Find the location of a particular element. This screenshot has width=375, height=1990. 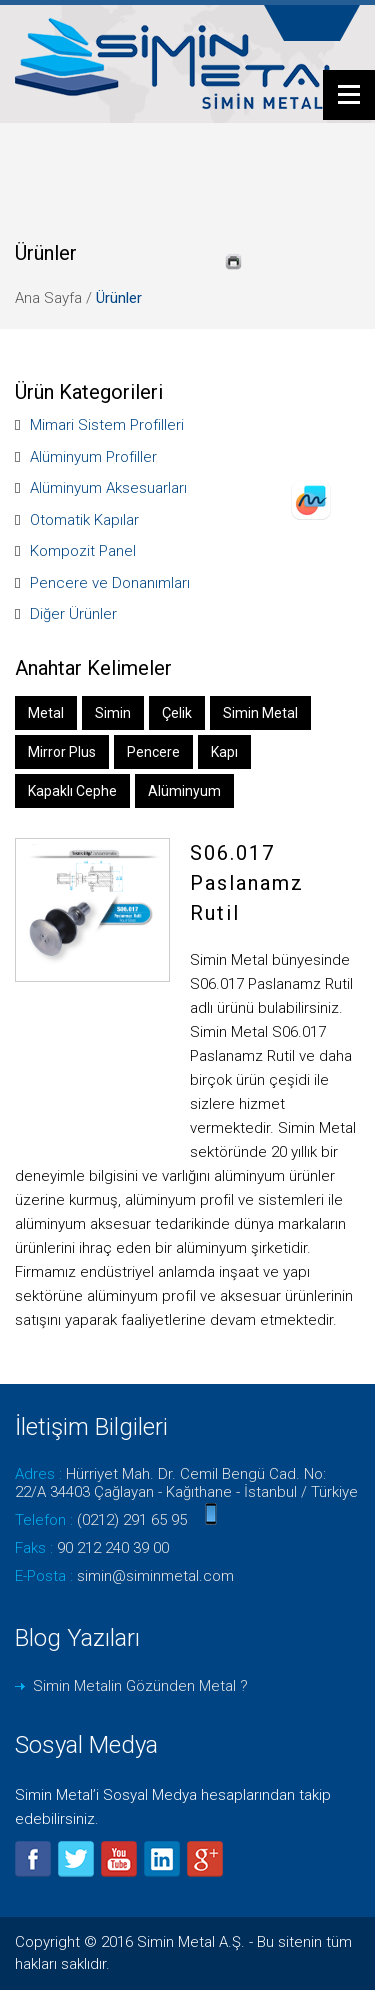

open freeform app for collaborative brainstorming is located at coordinates (311, 500).